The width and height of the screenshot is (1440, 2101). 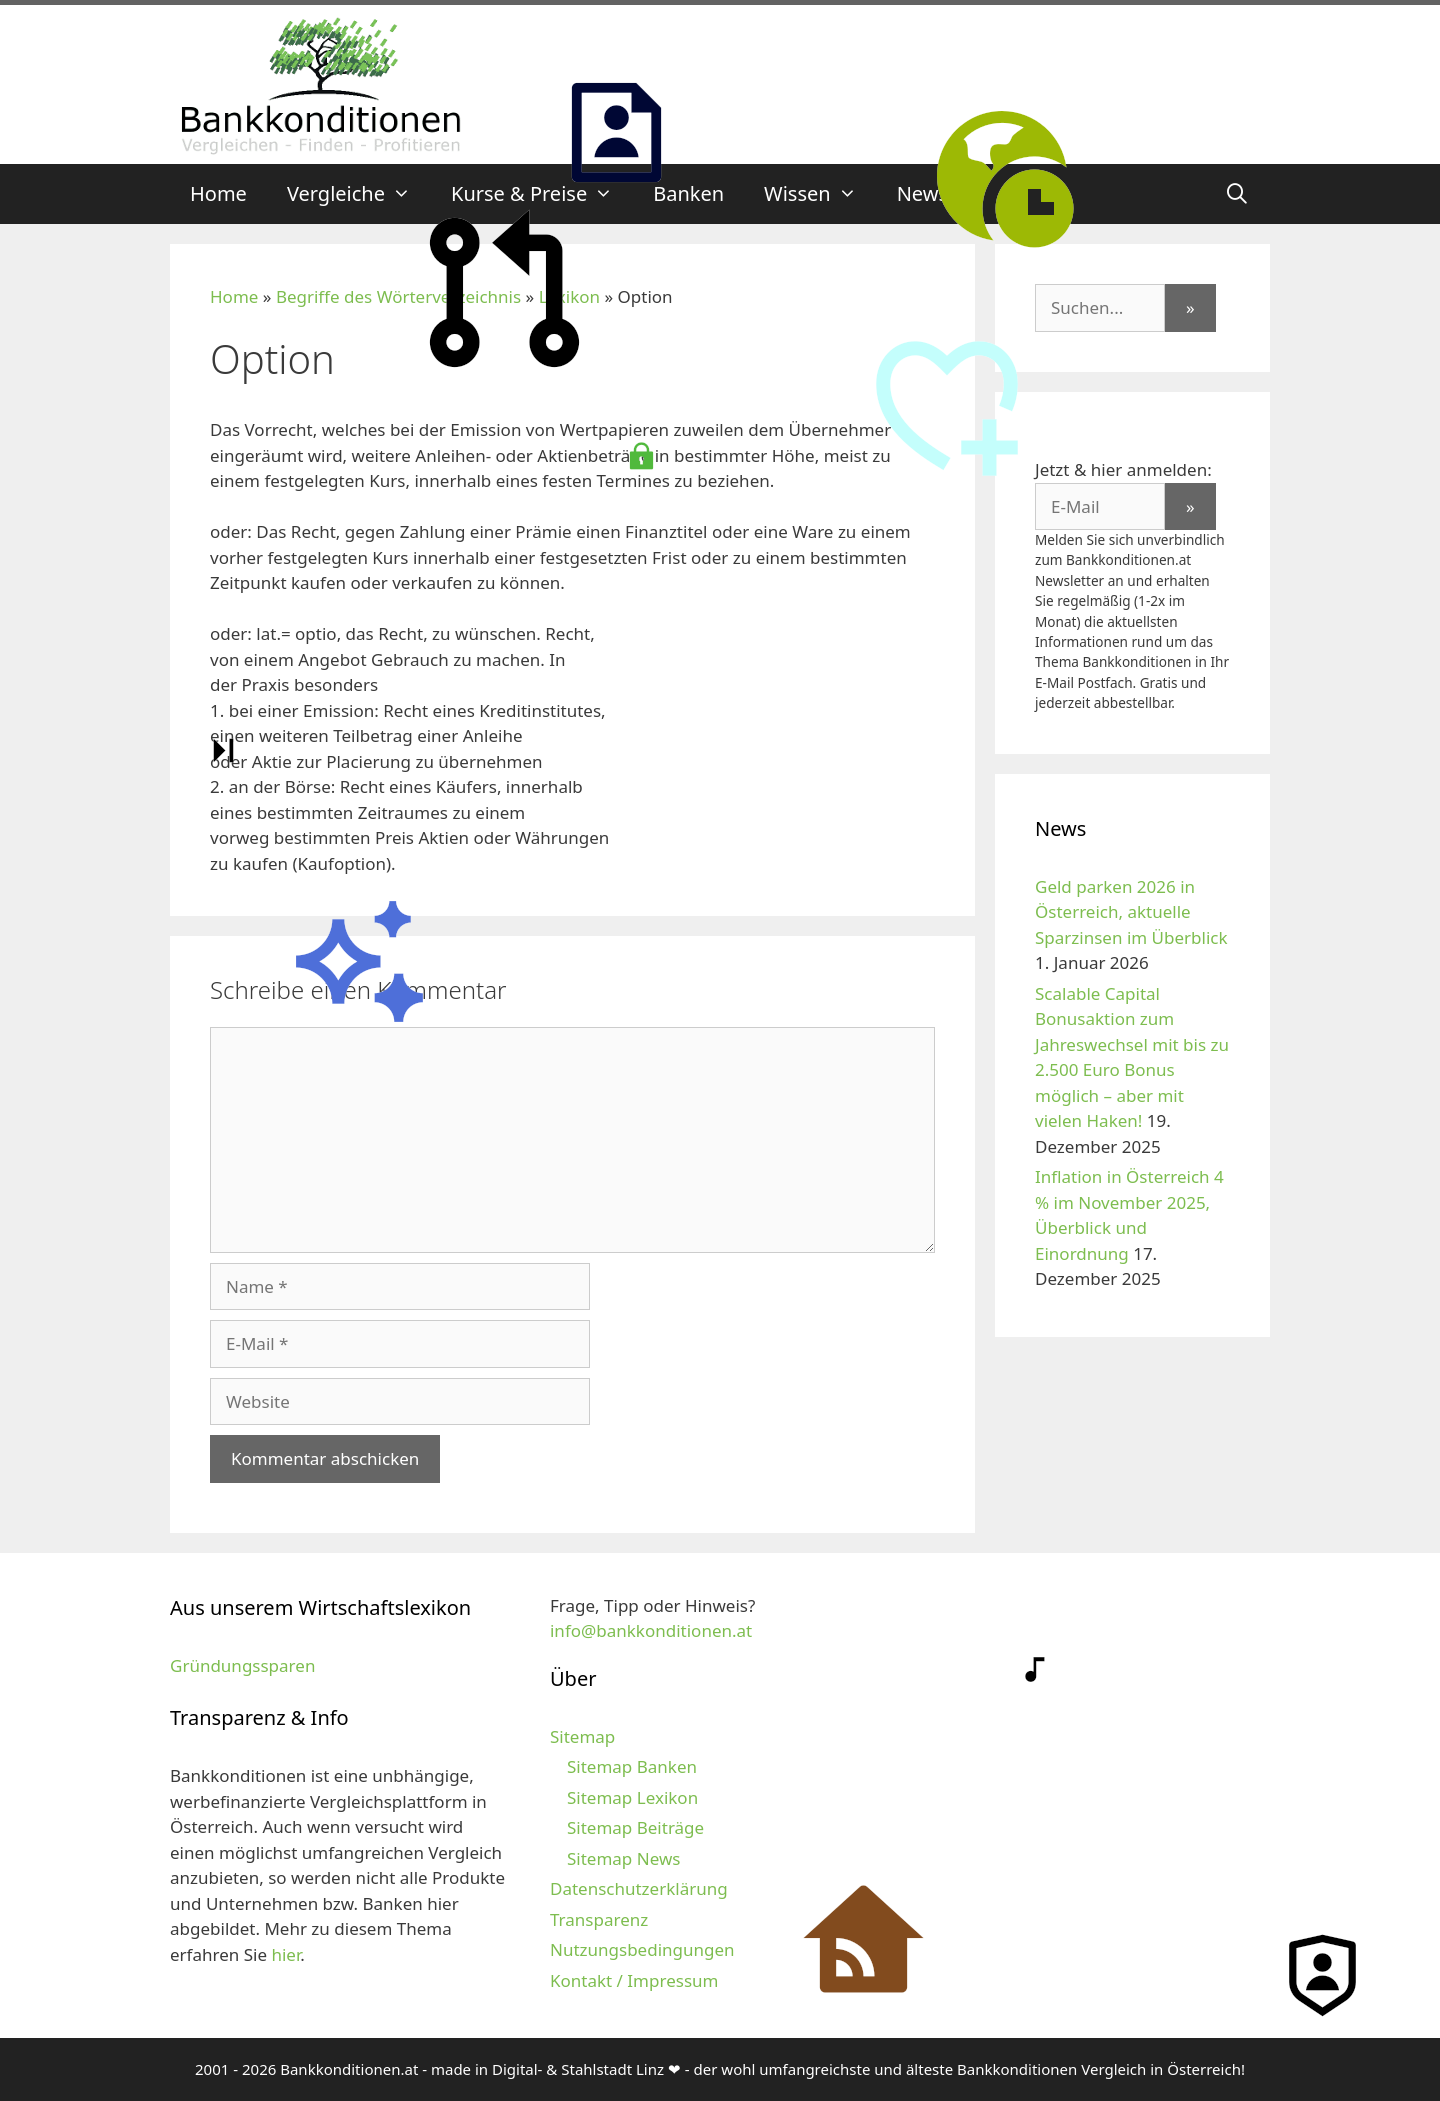 What do you see at coordinates (947, 405) in the screenshot?
I see `add to favorites` at bounding box center [947, 405].